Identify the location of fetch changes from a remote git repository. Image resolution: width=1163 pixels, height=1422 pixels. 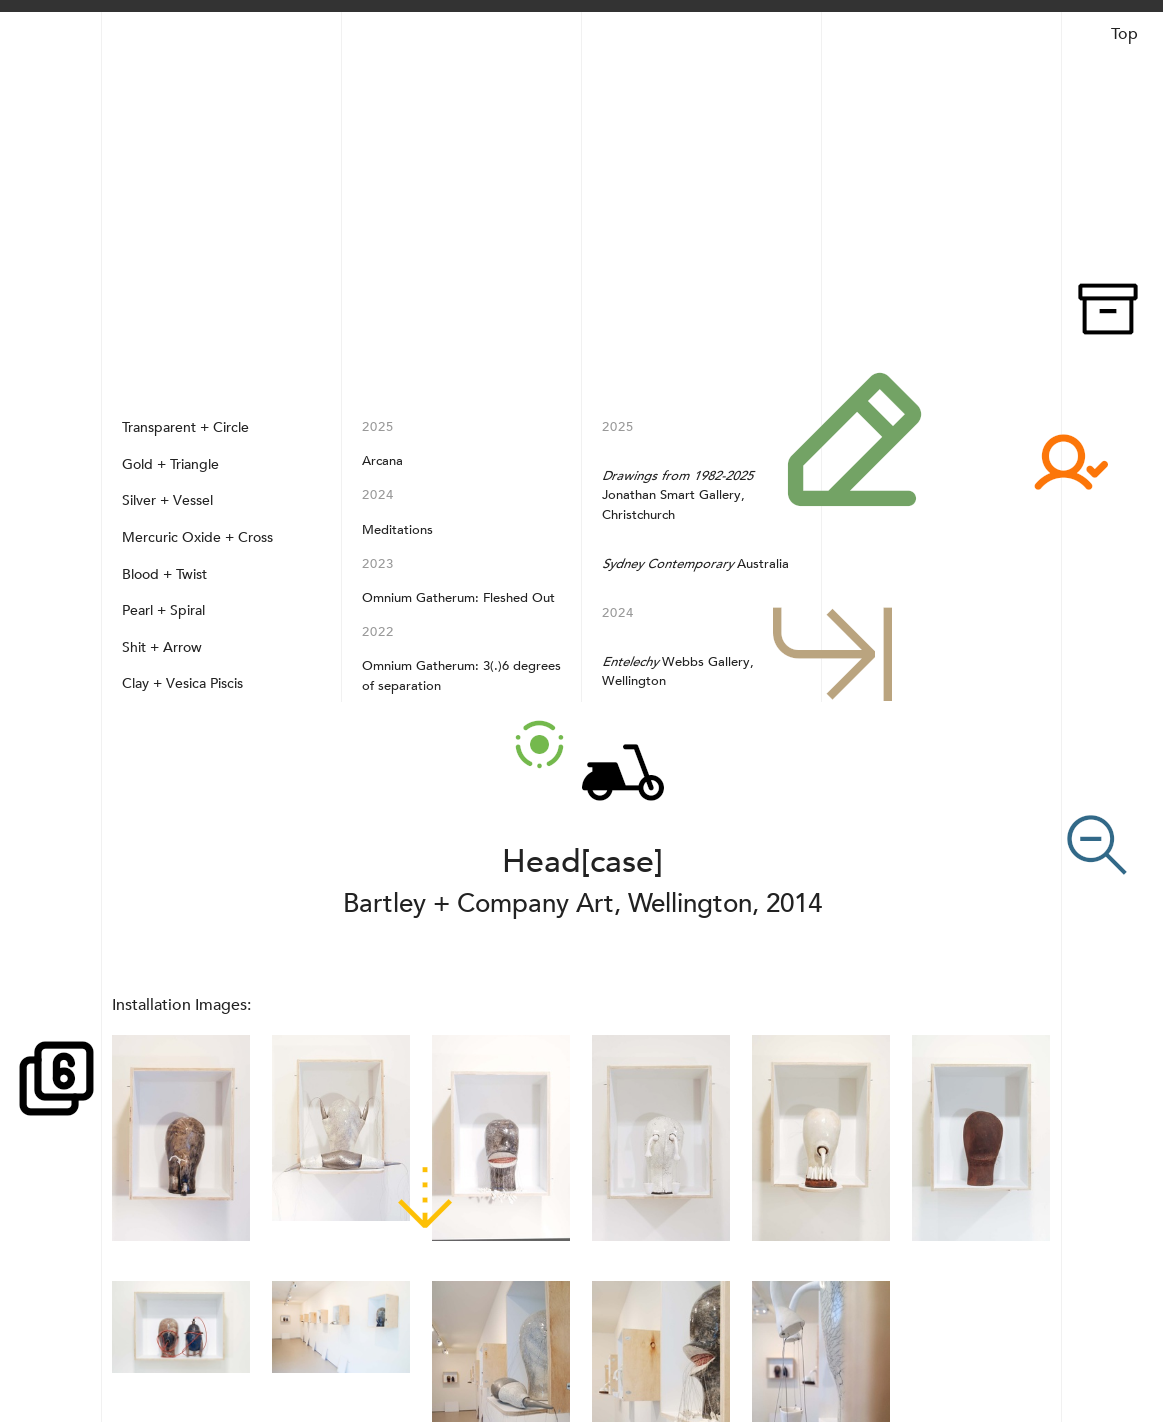
(422, 1197).